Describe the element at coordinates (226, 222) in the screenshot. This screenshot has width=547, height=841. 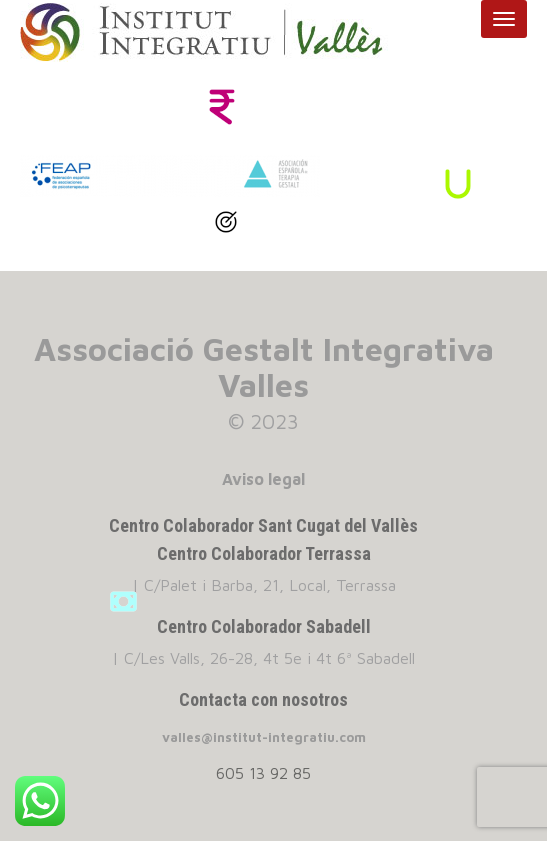
I see `set a goal or objective` at that location.